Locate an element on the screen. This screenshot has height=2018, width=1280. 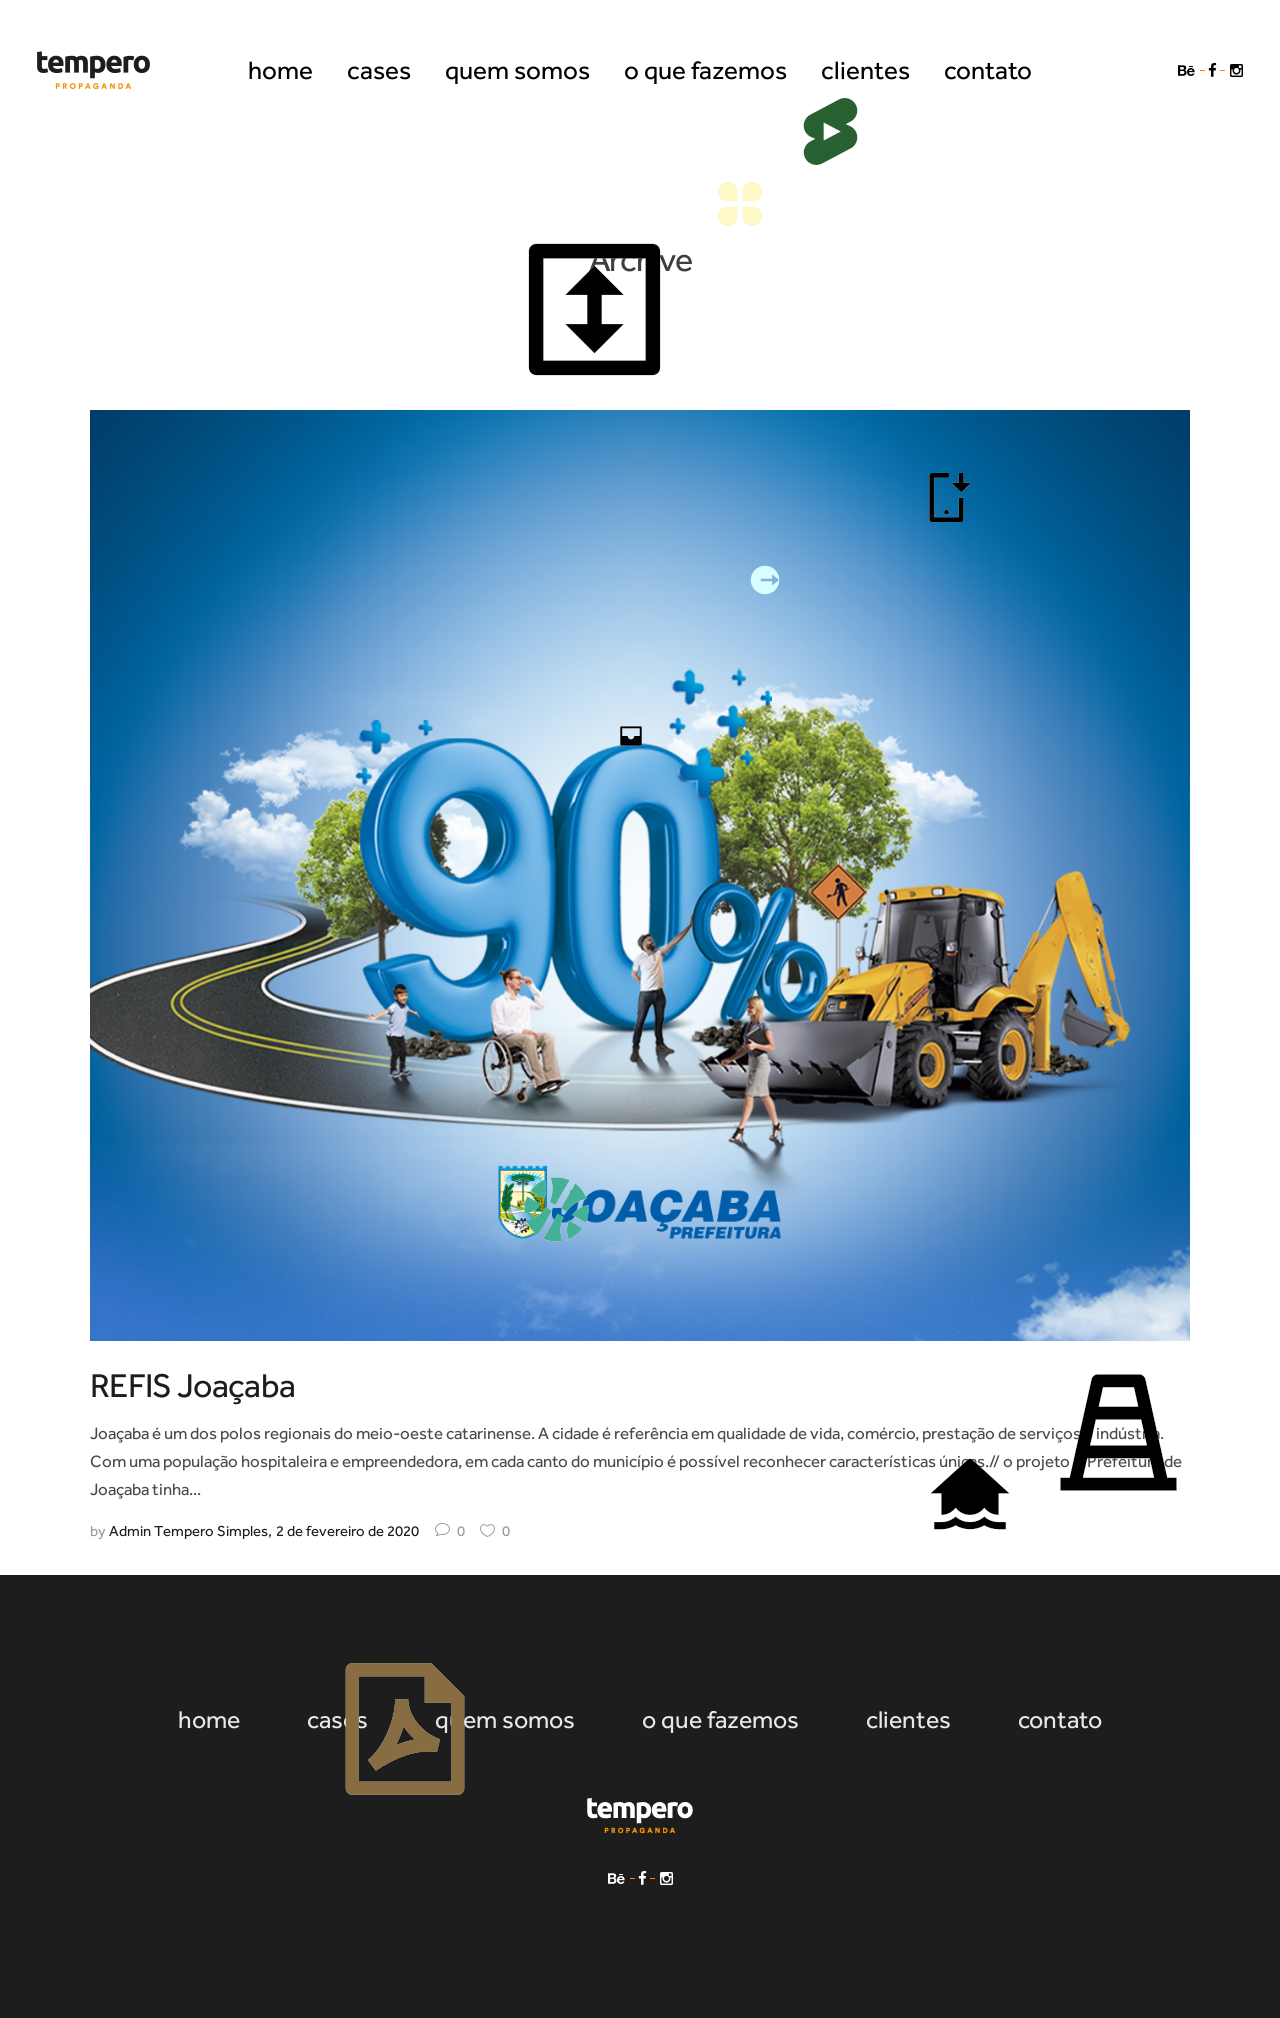
indicates a road closure or blocked area is located at coordinates (1118, 1432).